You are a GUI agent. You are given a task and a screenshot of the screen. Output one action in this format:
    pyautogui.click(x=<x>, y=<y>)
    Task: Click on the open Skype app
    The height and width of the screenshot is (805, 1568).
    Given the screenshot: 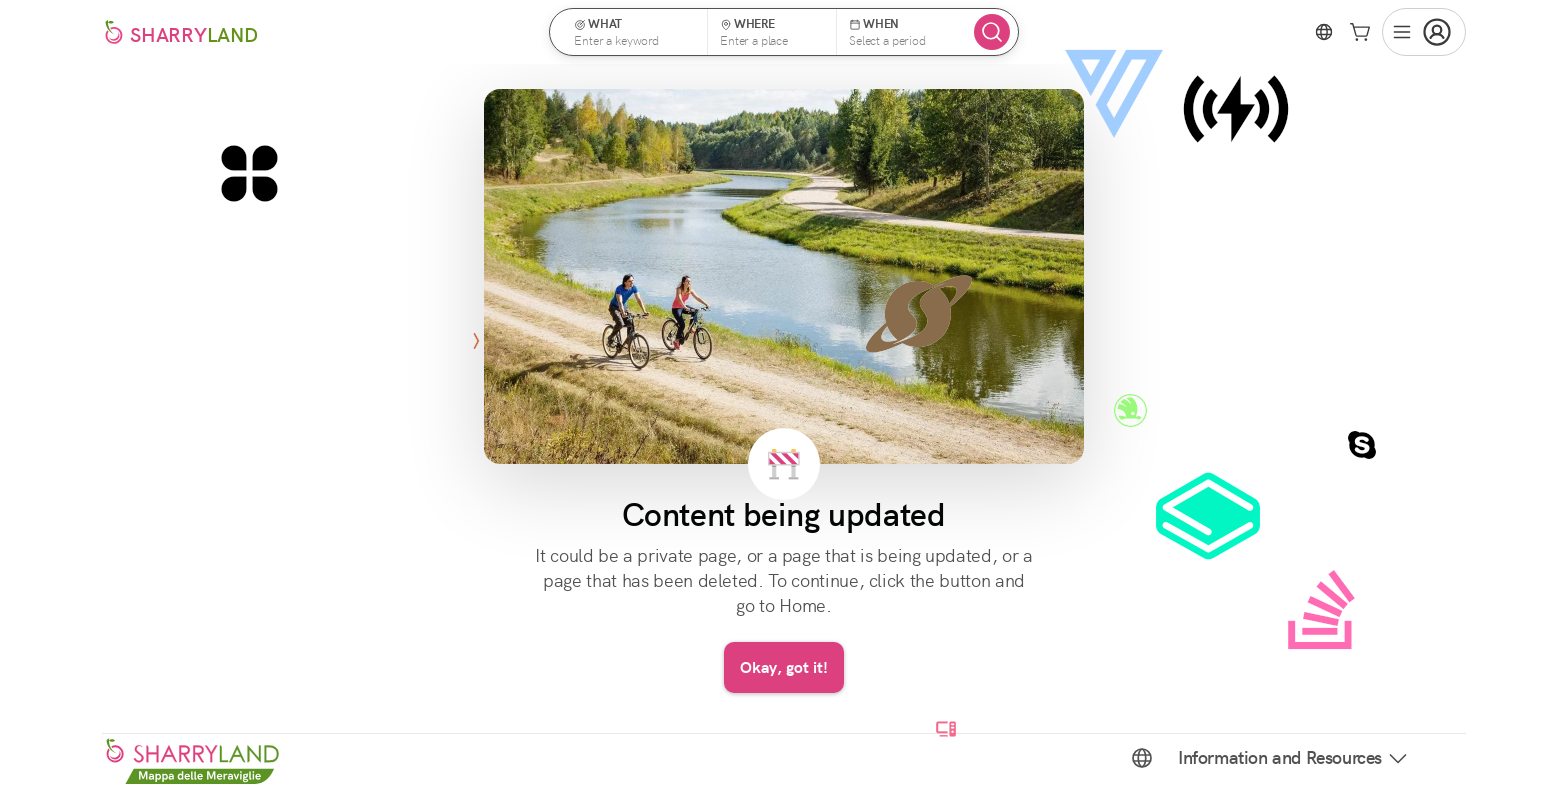 What is the action you would take?
    pyautogui.click(x=1362, y=445)
    